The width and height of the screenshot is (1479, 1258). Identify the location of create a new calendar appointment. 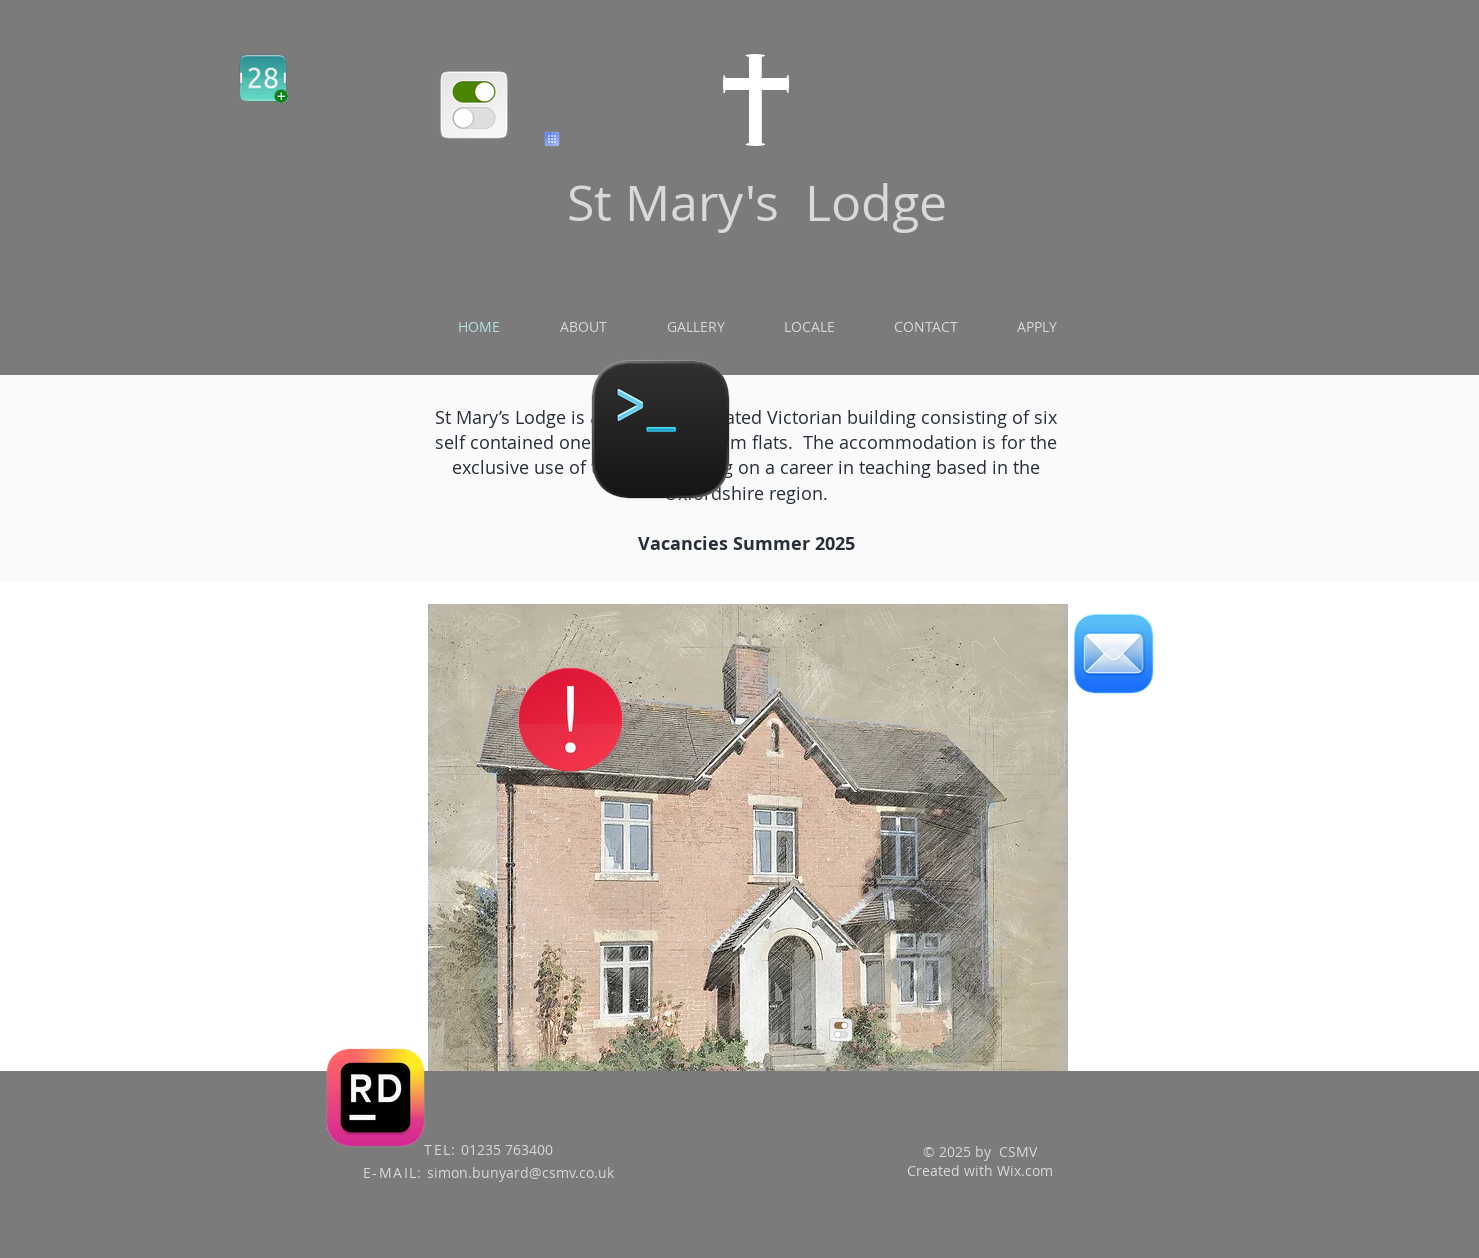
(263, 78).